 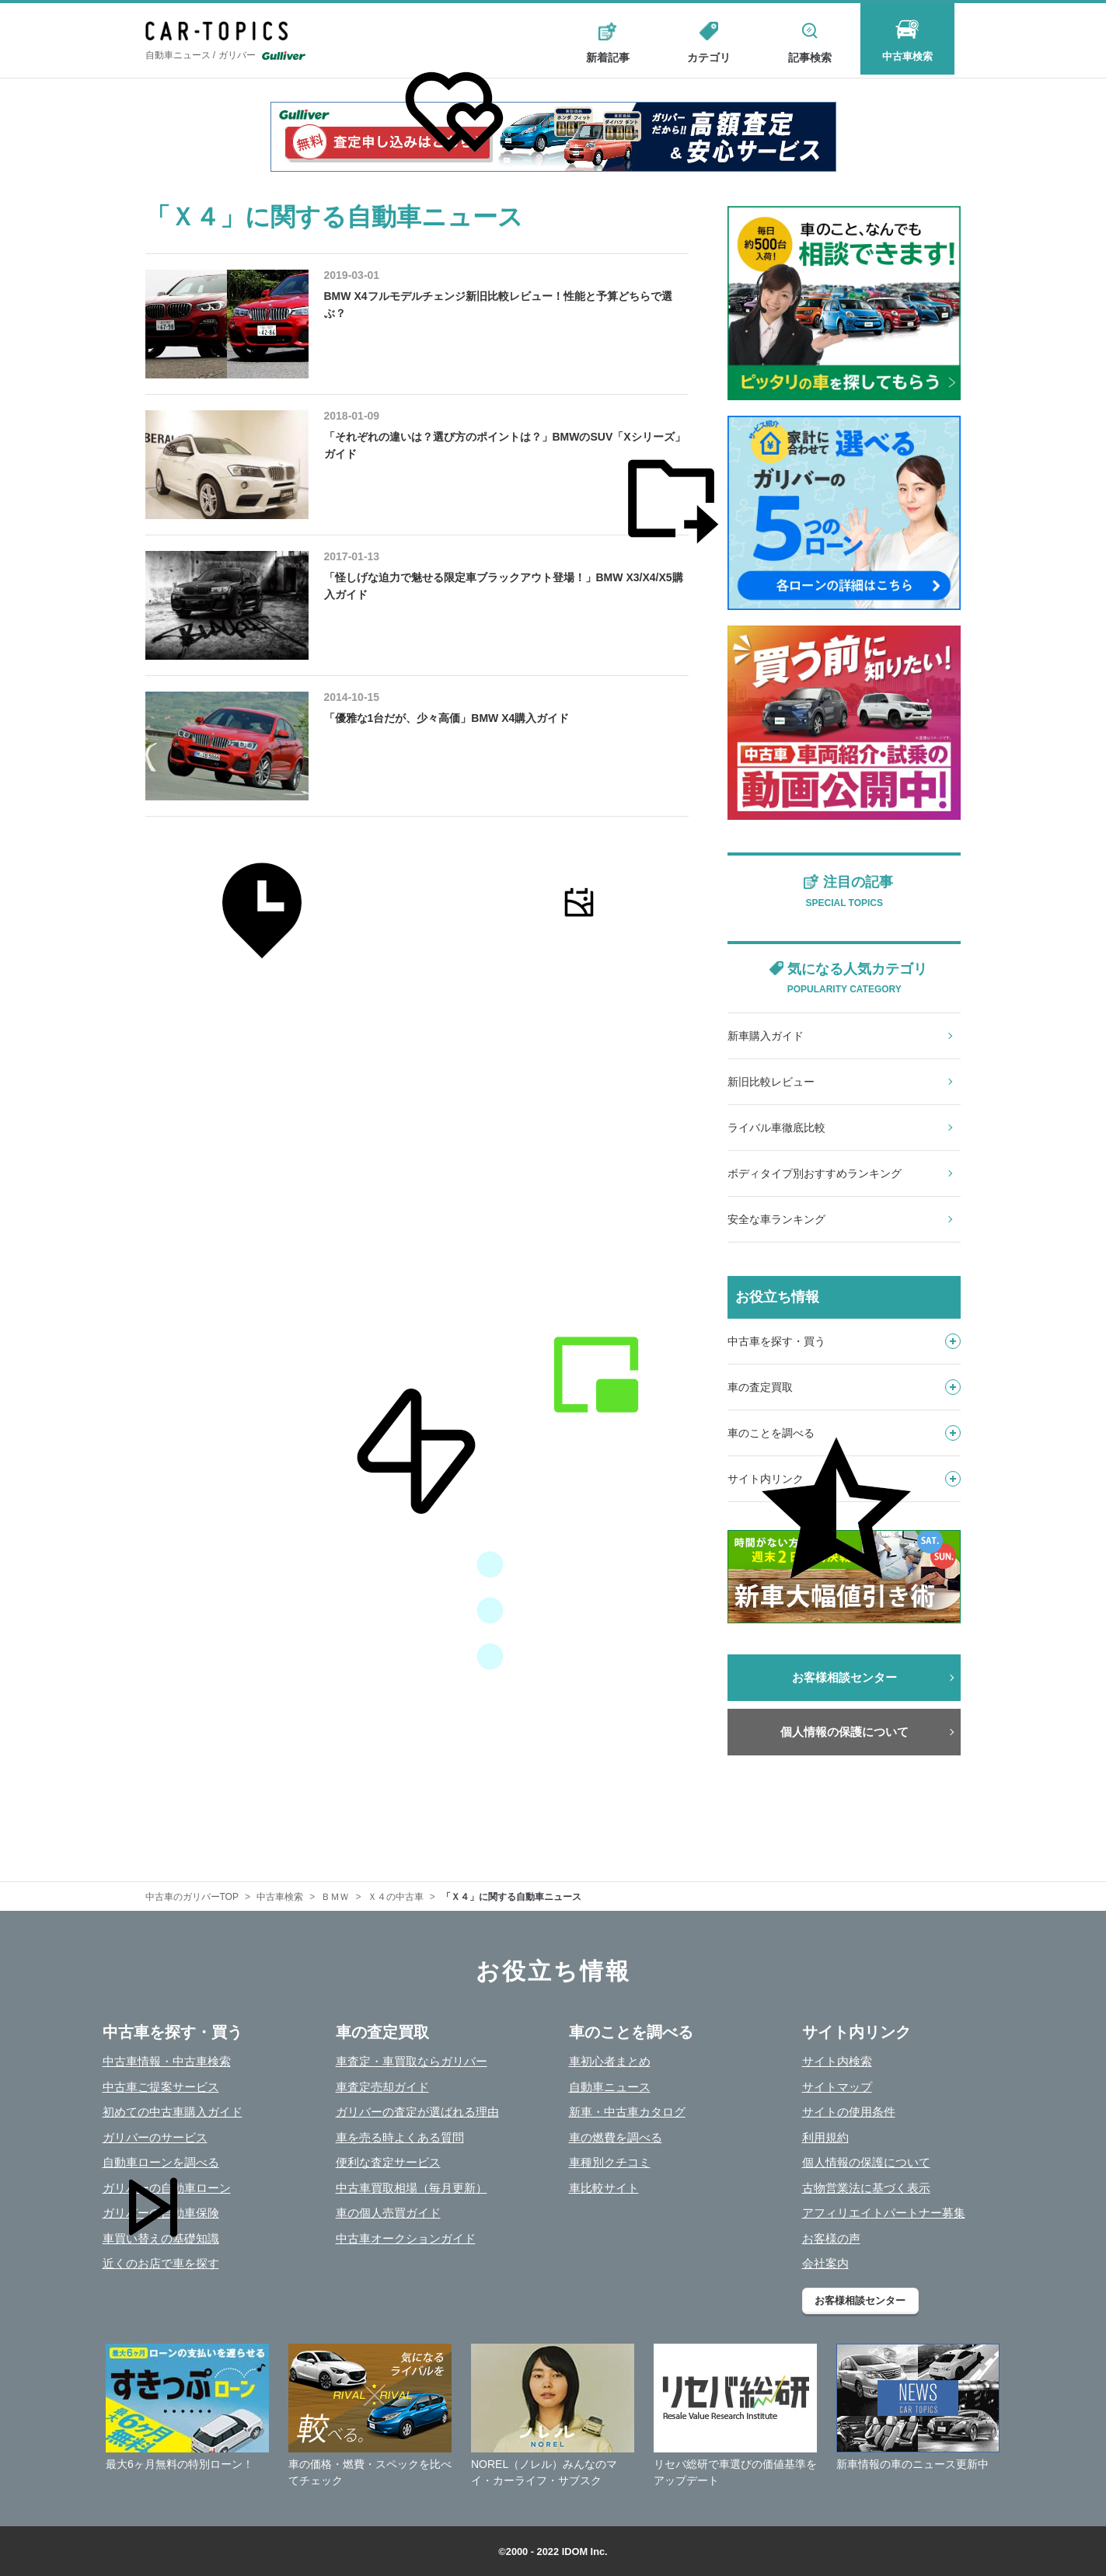 What do you see at coordinates (262, 907) in the screenshot?
I see `view location history or past visits` at bounding box center [262, 907].